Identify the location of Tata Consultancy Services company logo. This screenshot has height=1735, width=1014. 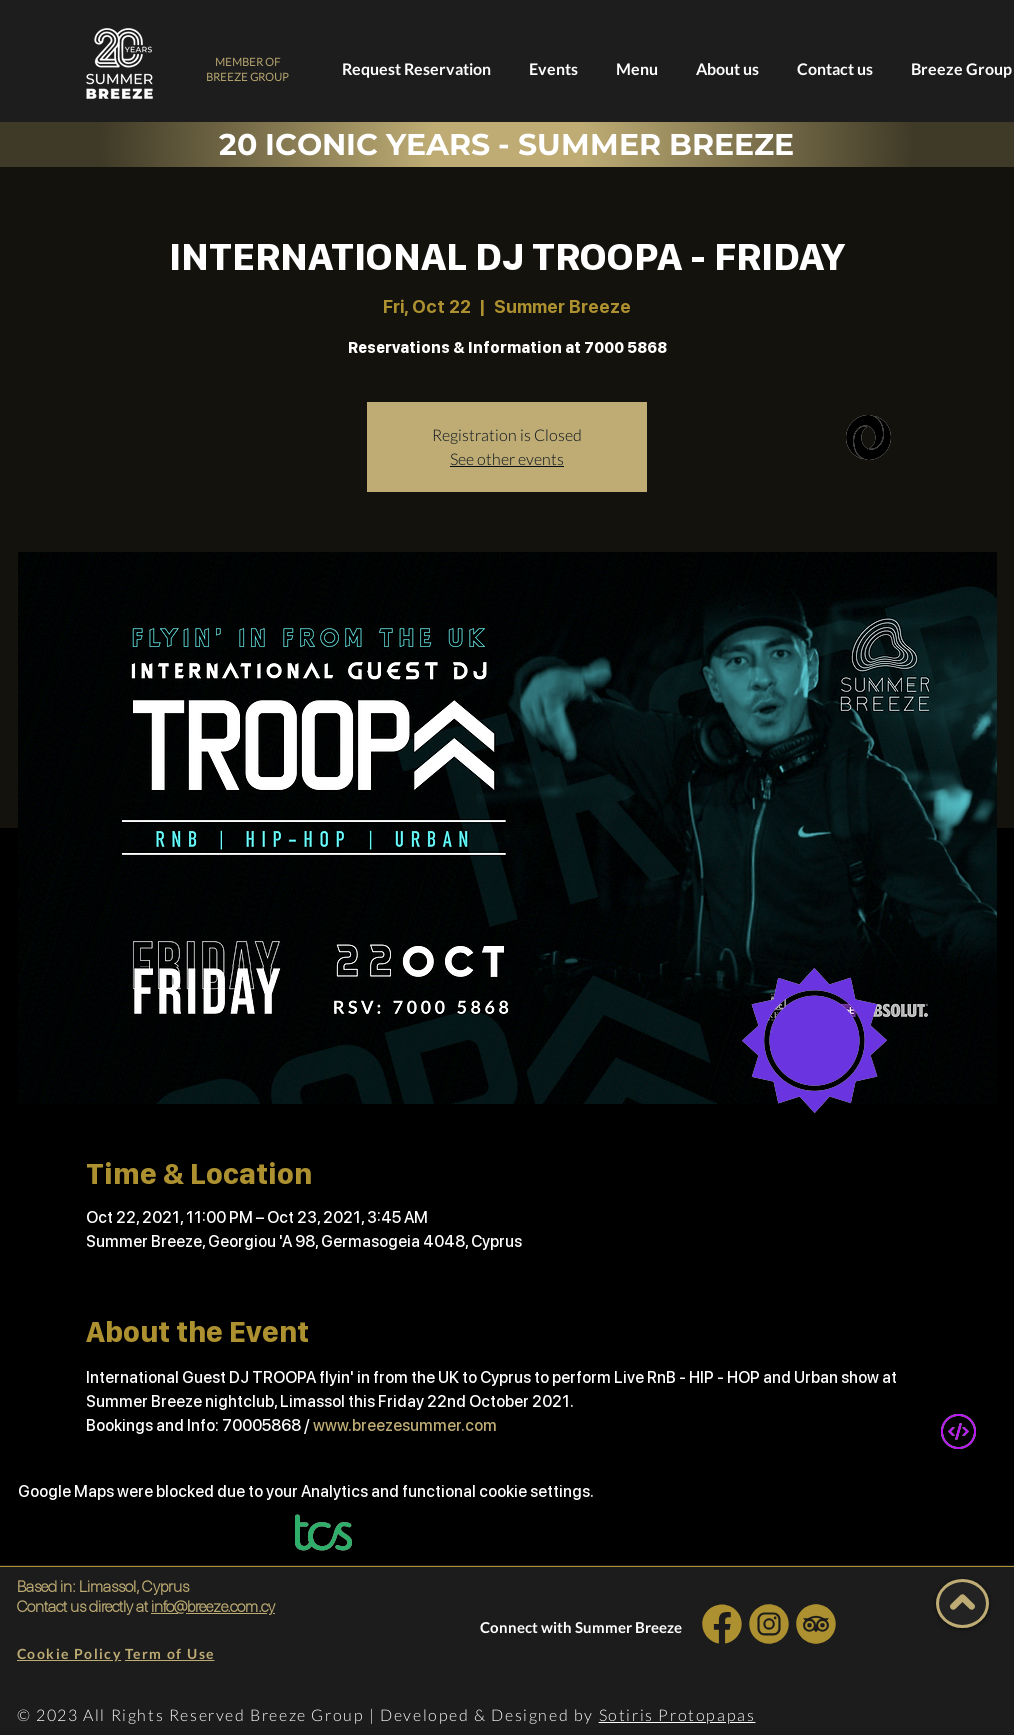
(323, 1532).